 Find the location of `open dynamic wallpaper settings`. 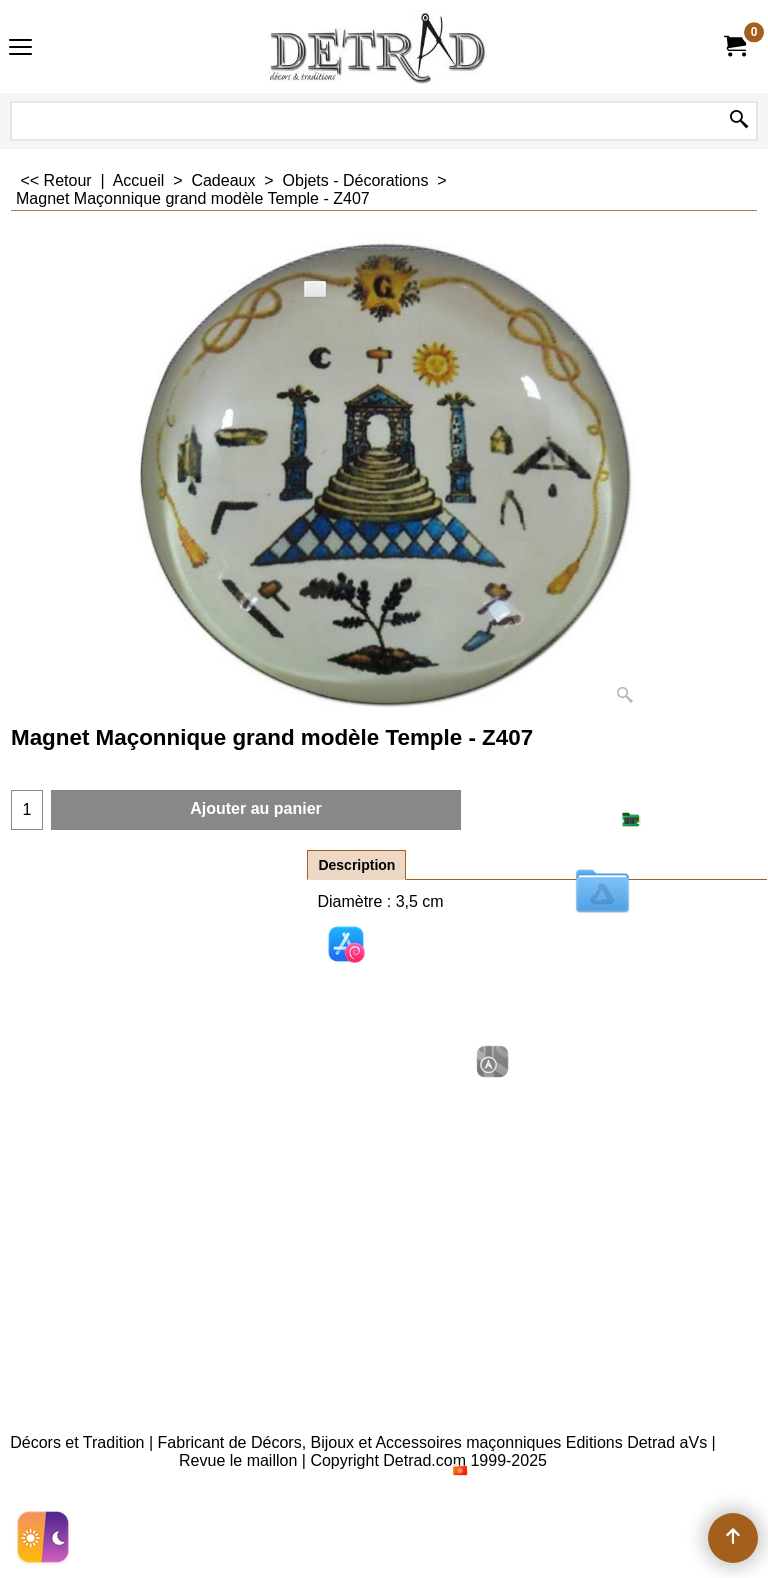

open dynamic wallpaper settings is located at coordinates (43, 1537).